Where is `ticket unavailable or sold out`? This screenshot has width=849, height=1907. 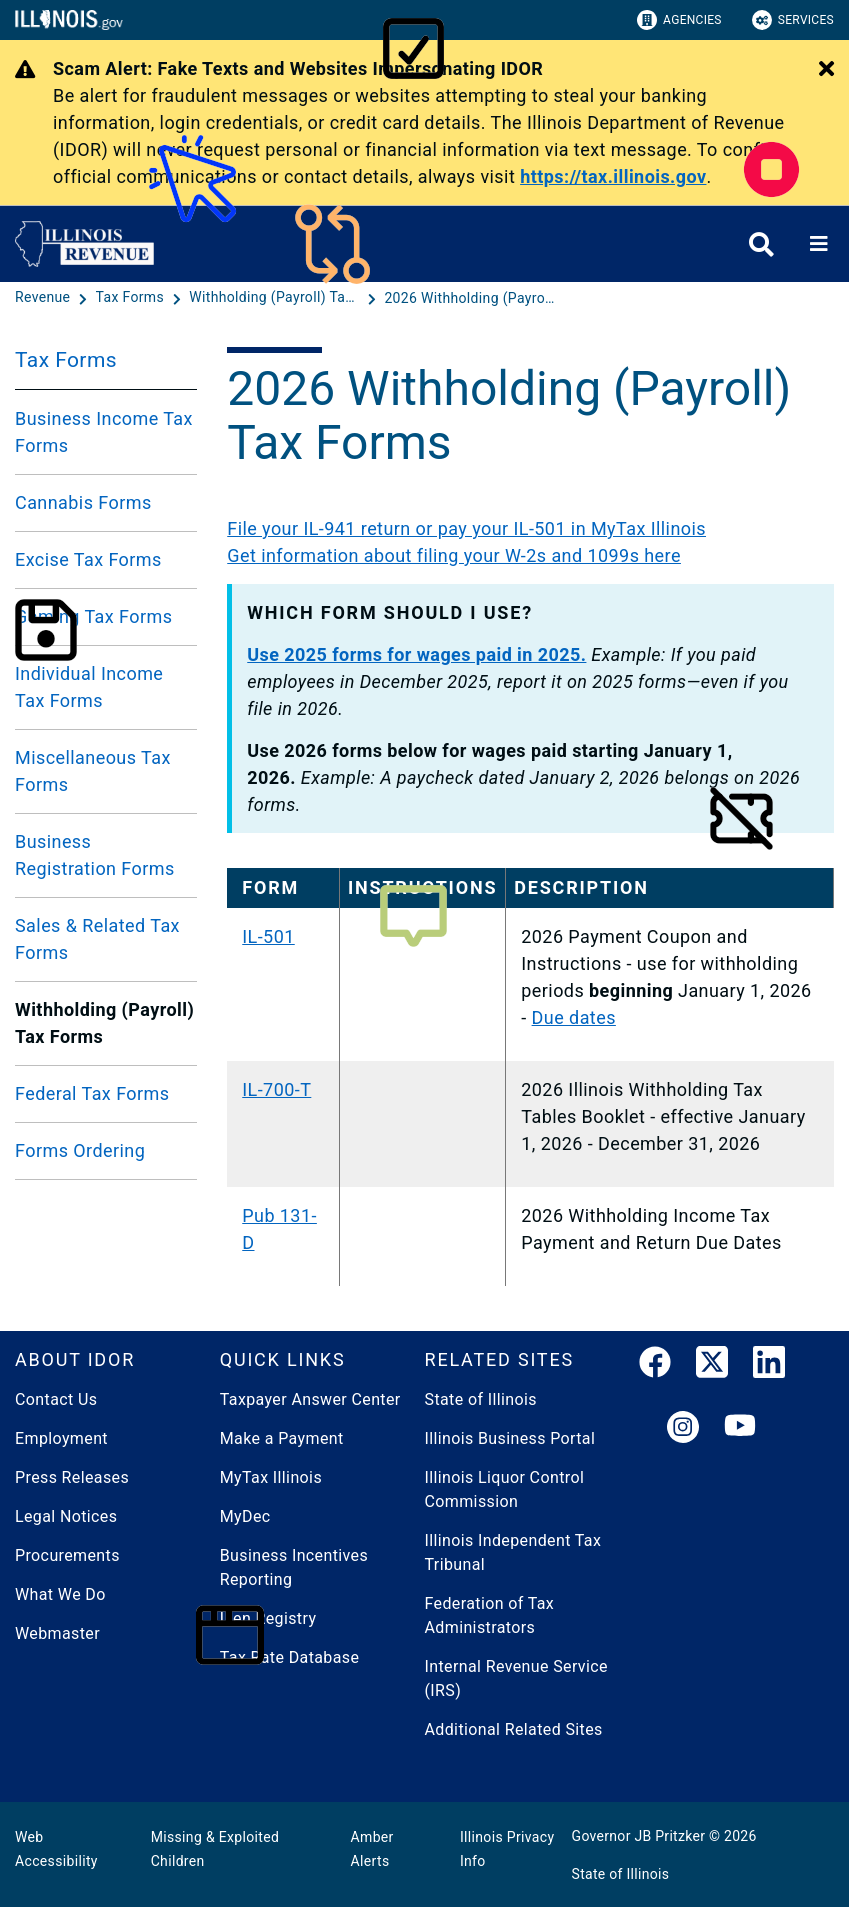 ticket unavailable or sold out is located at coordinates (741, 818).